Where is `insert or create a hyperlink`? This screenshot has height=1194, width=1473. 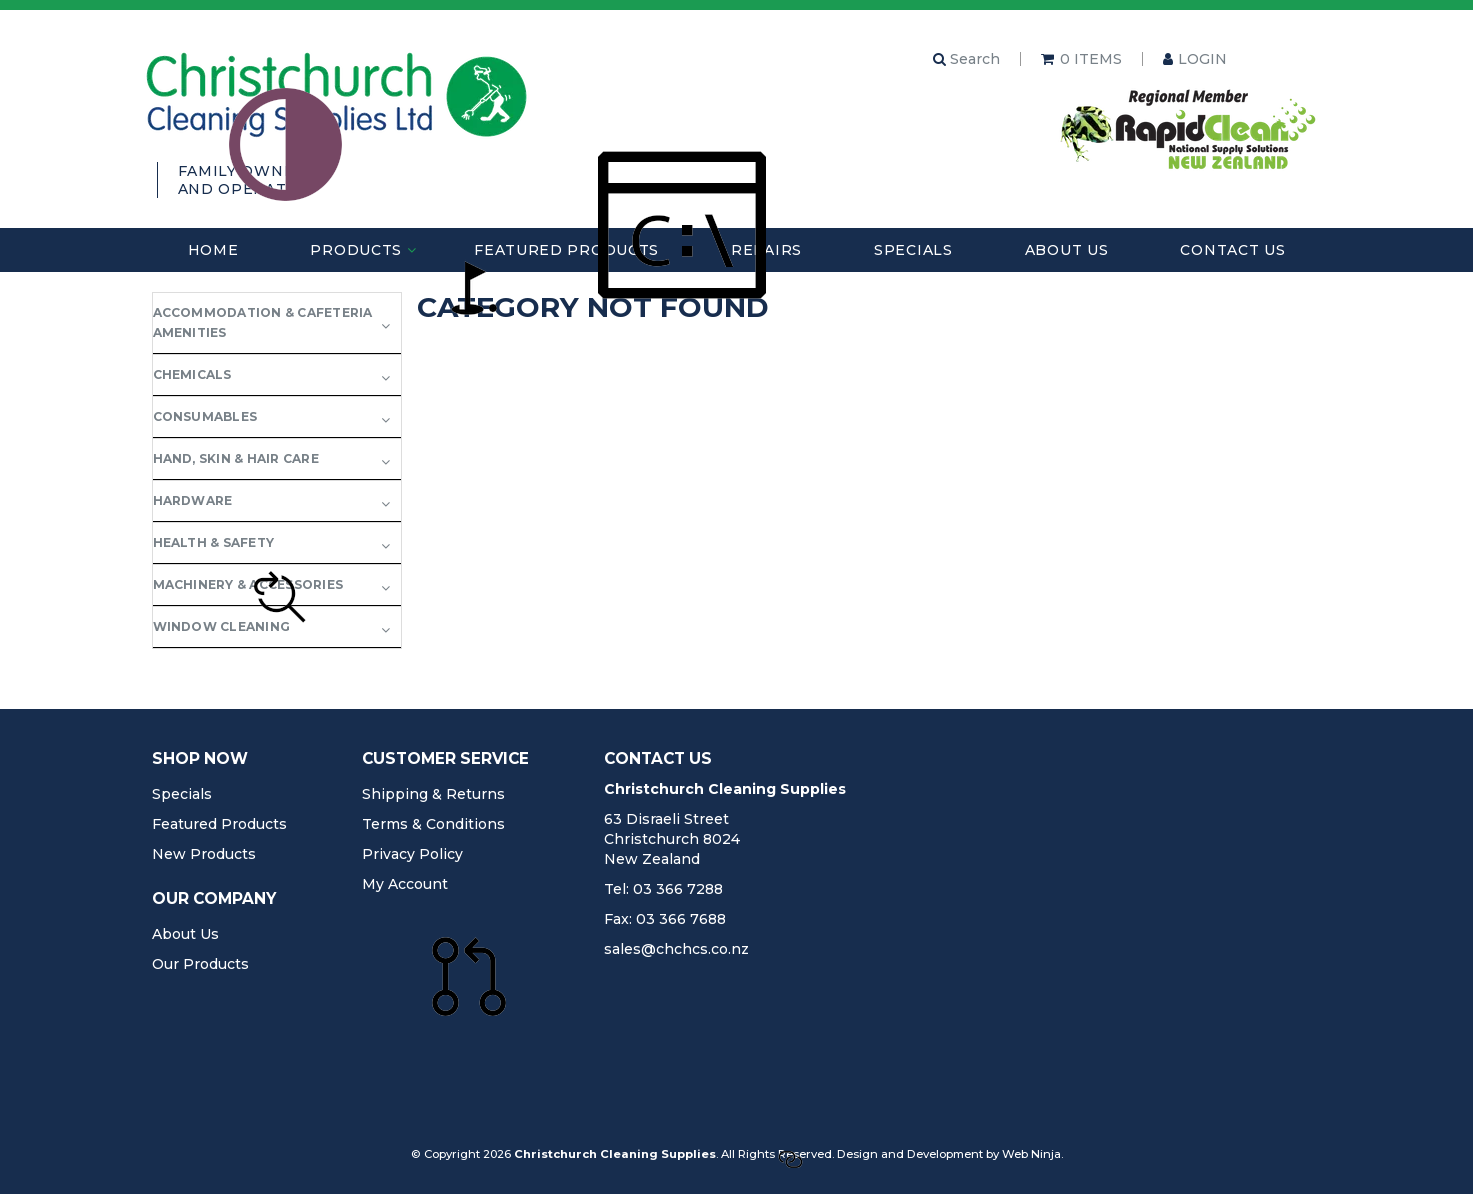
insert or create a hyperlink is located at coordinates (790, 1159).